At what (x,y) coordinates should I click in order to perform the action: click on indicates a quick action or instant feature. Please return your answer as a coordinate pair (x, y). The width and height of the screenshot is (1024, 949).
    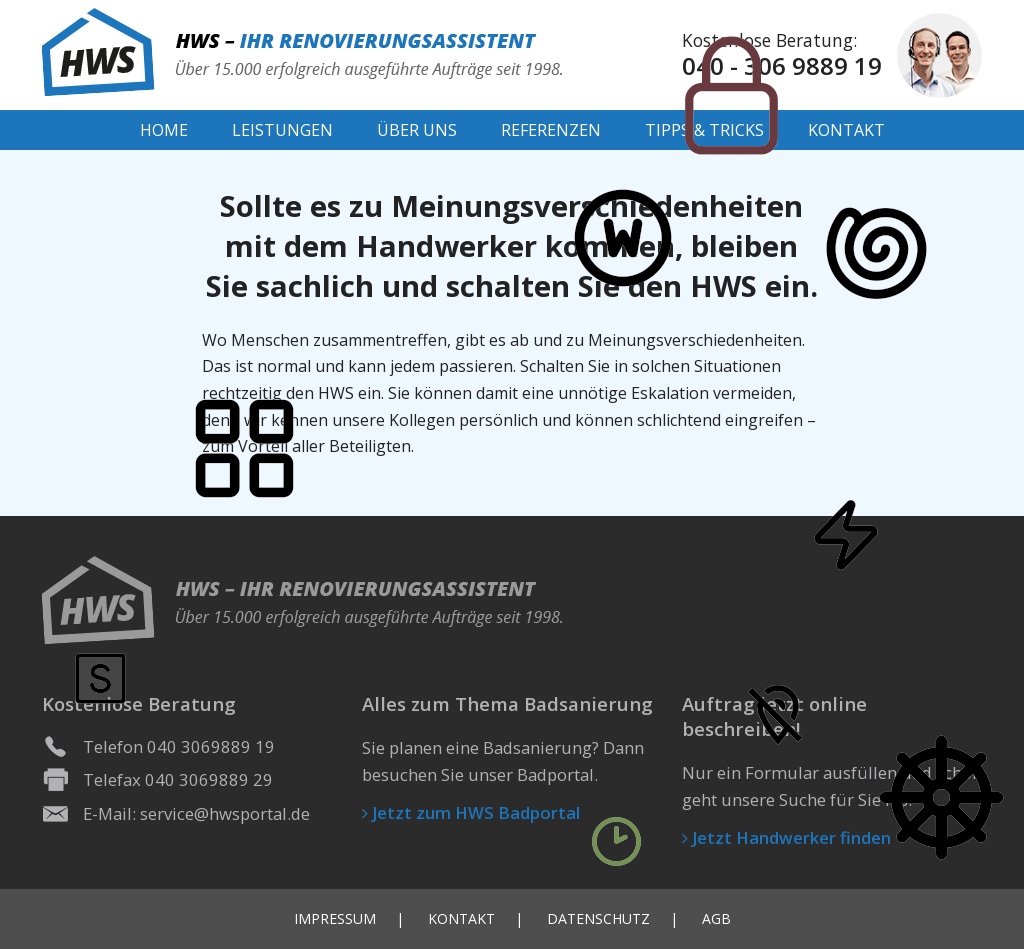
    Looking at the image, I should click on (846, 535).